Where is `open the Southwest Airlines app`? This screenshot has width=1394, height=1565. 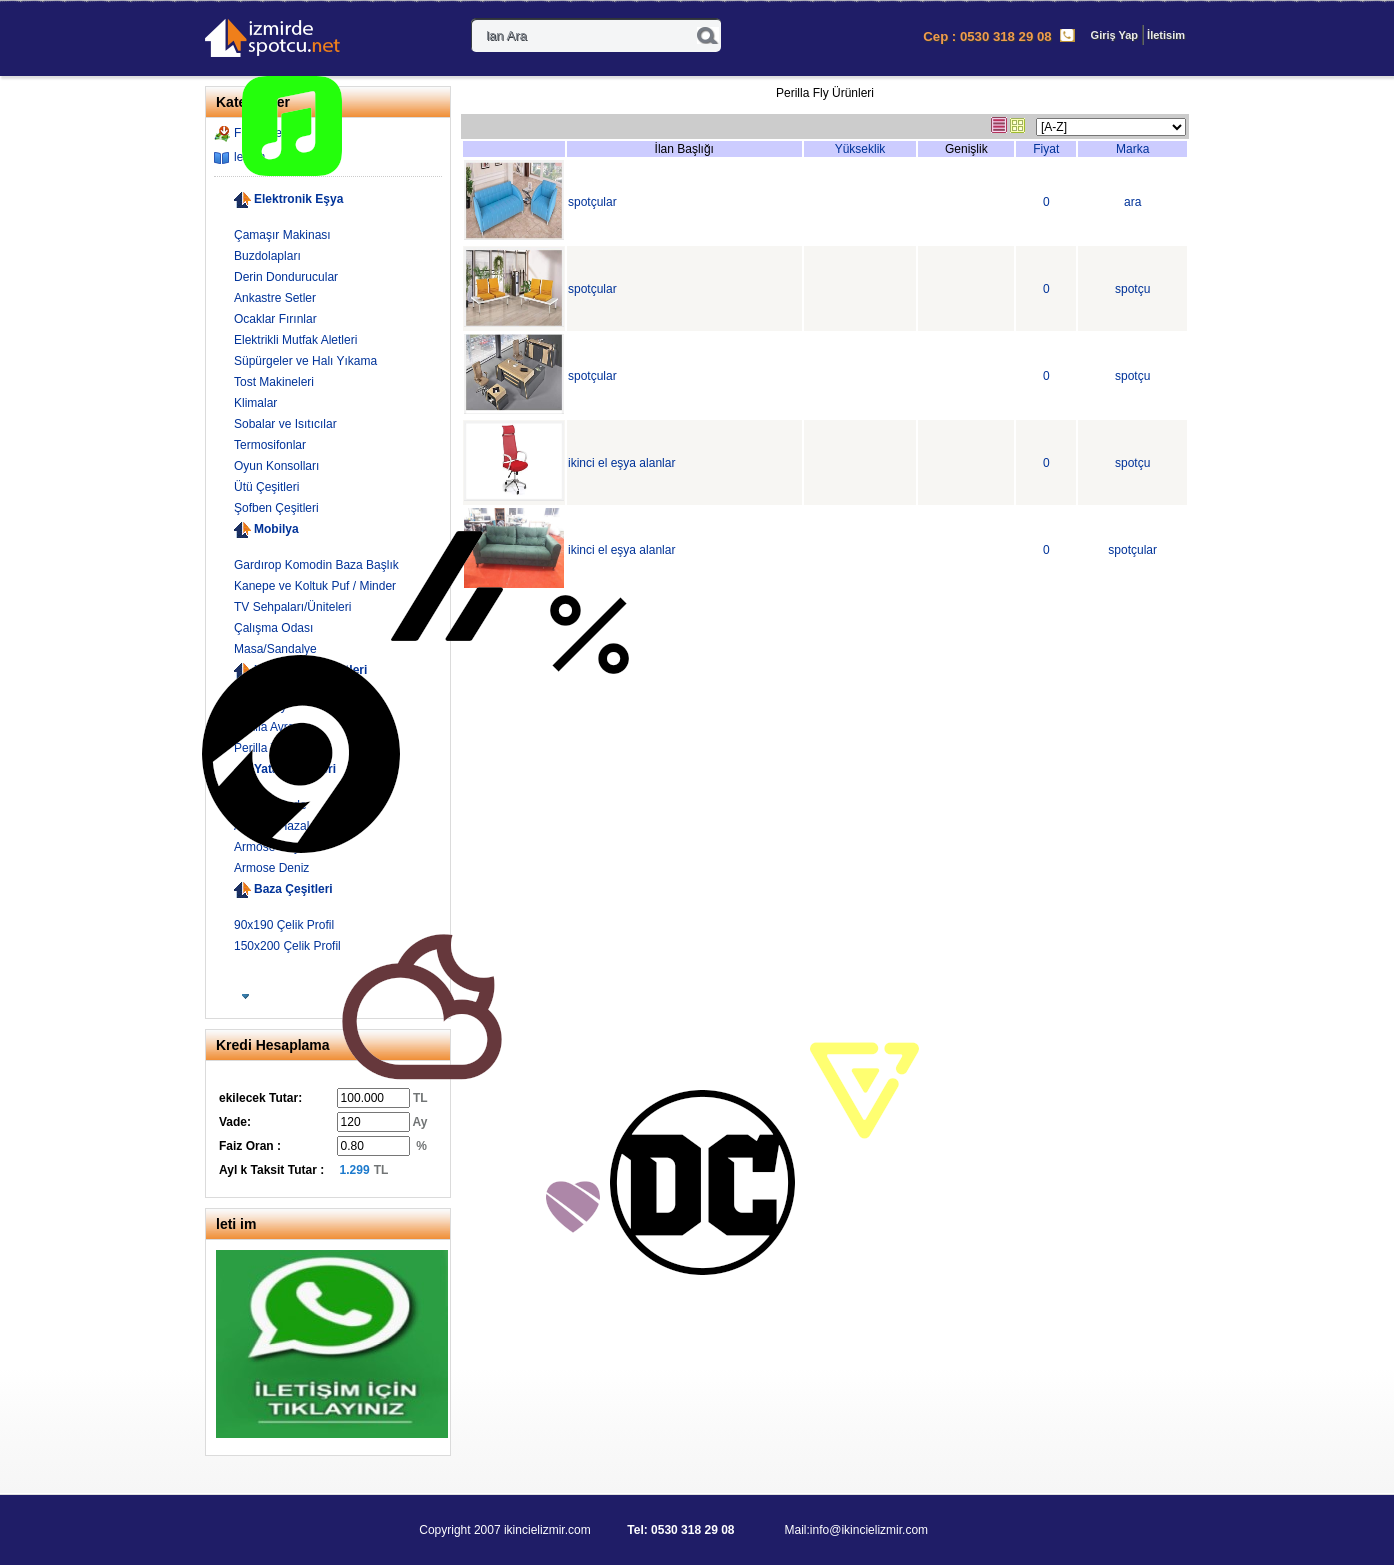 open the Southwest Airlines app is located at coordinates (573, 1207).